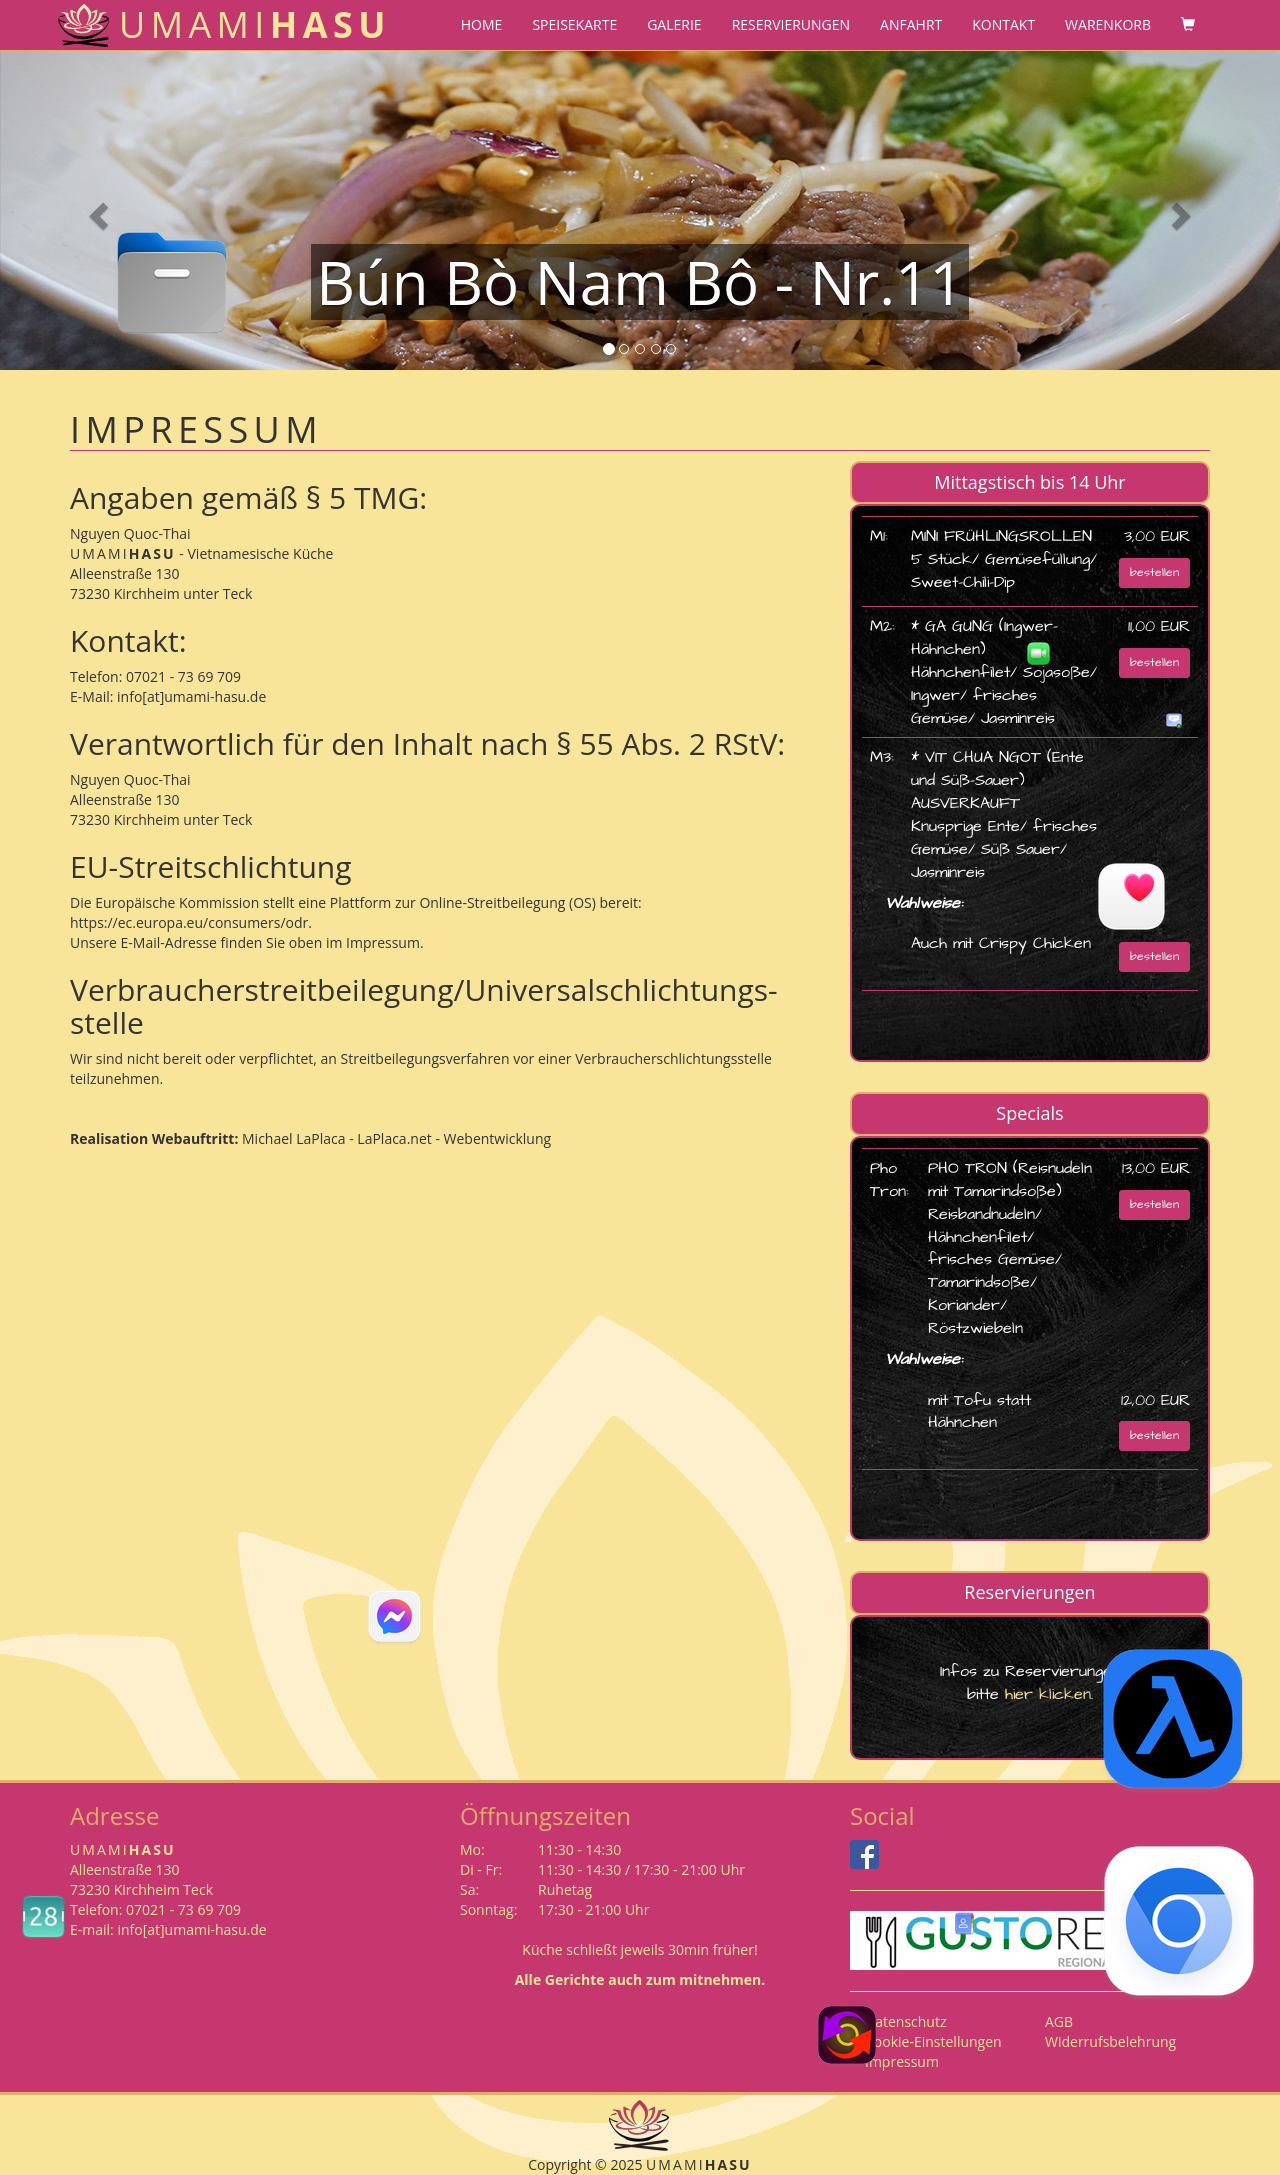 This screenshot has height=2175, width=1280. Describe the element at coordinates (1173, 1719) in the screenshot. I see `launch half-life: blue shift game` at that location.